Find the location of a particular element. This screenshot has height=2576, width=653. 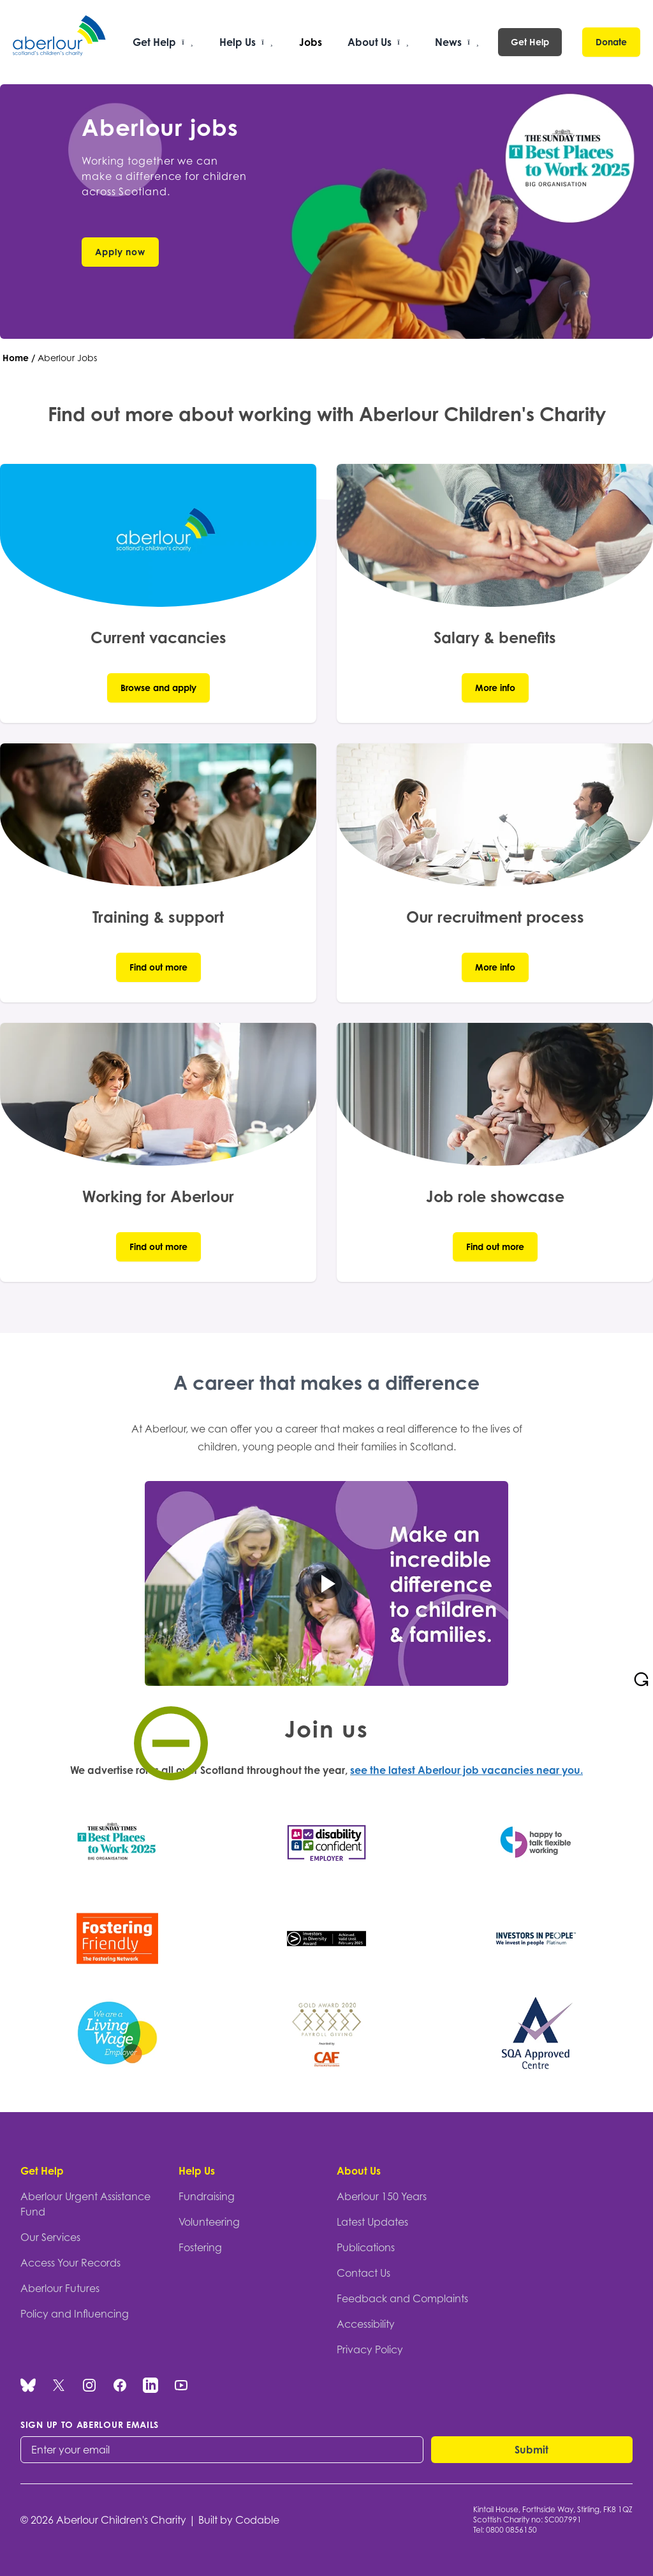

rotate an image or object is located at coordinates (641, 1679).